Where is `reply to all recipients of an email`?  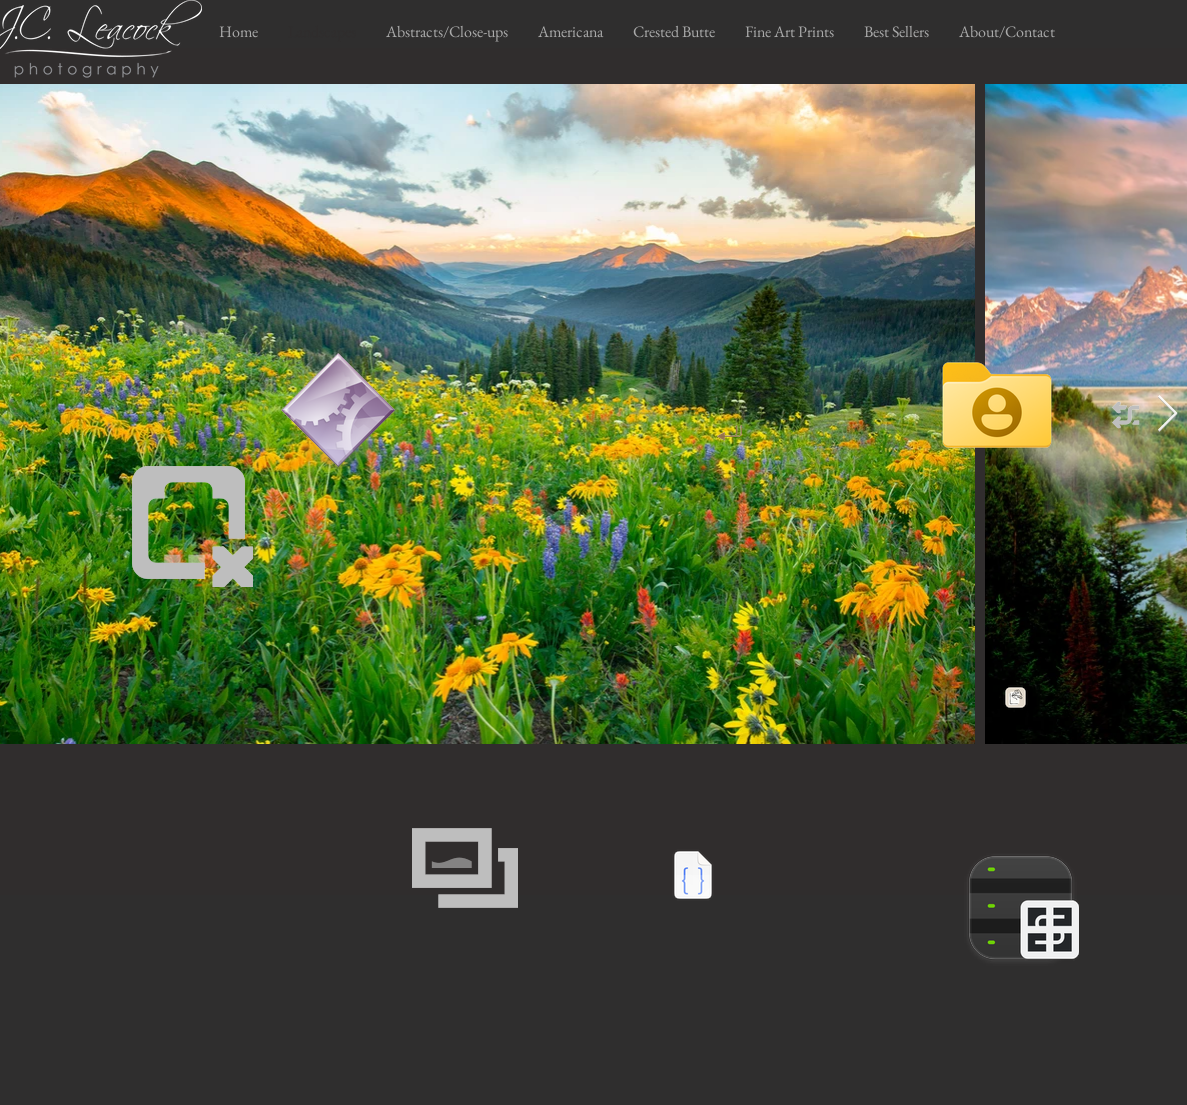
reply to all recipients of an email is located at coordinates (729, 431).